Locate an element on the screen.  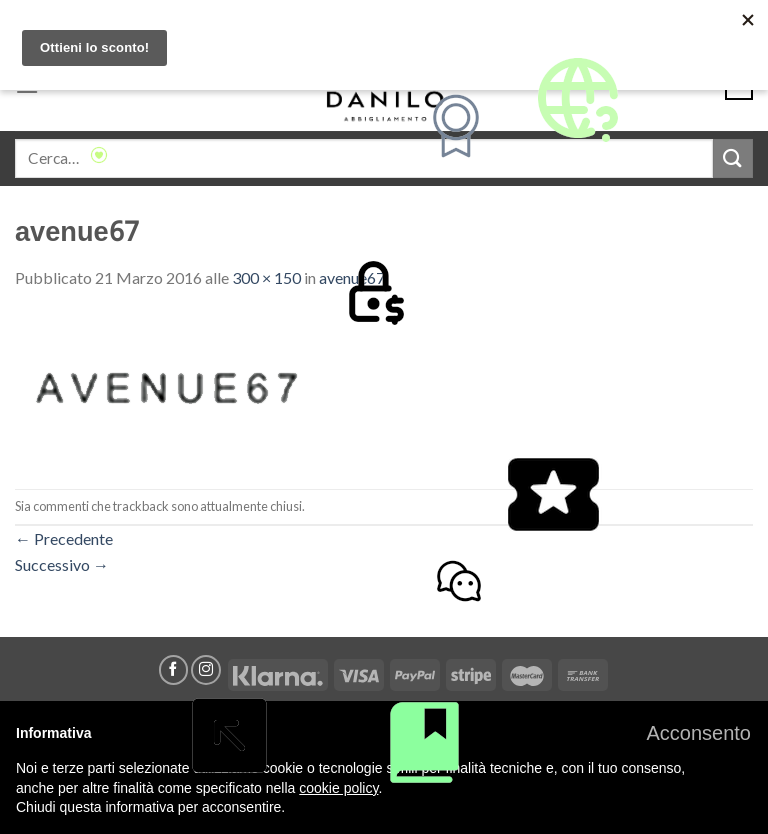
access your bookmarked reading list is located at coordinates (424, 742).